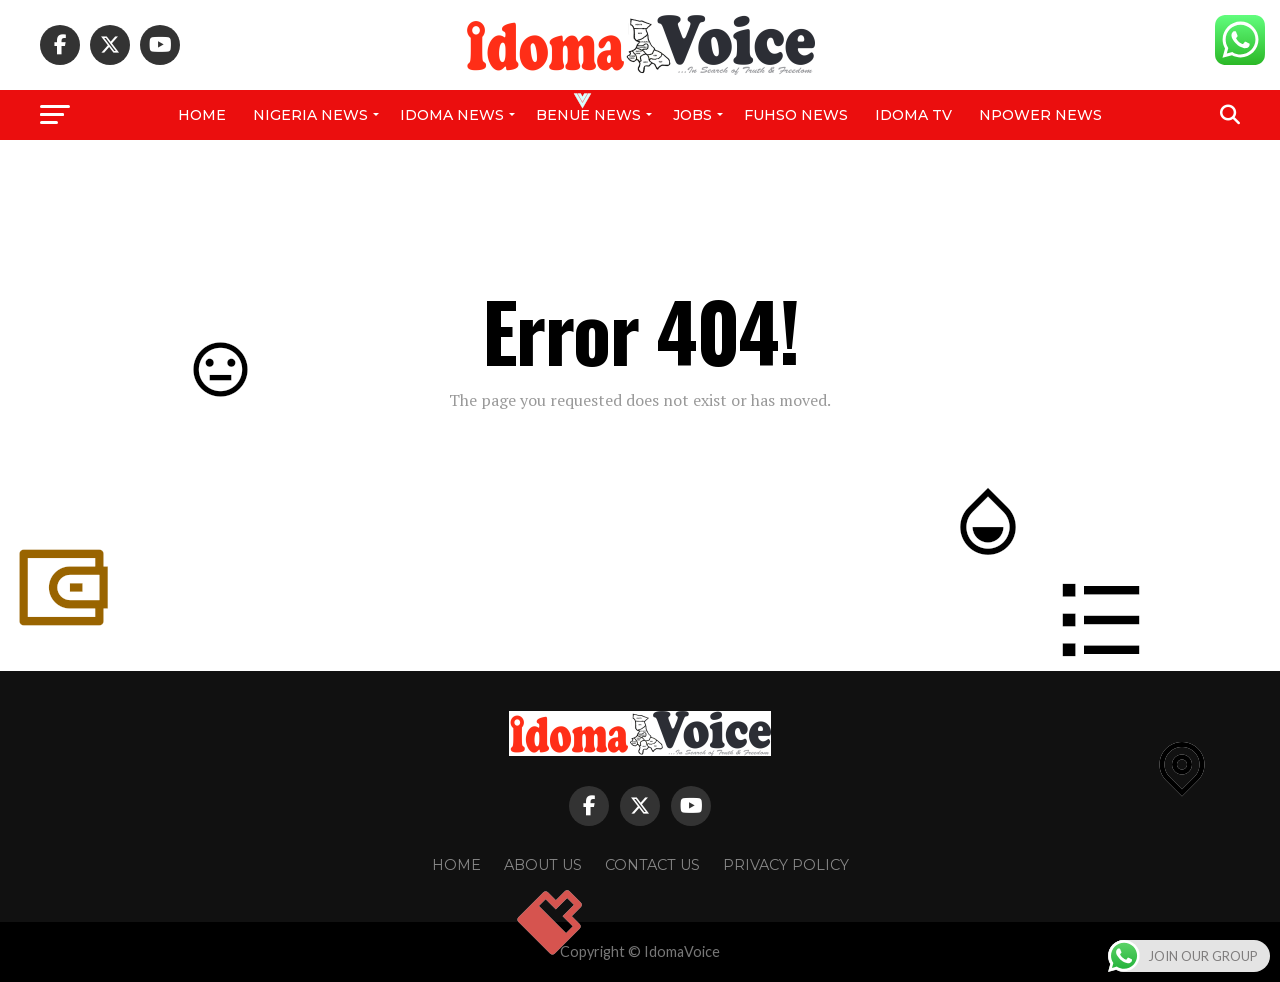 The width and height of the screenshot is (1280, 982). I want to click on access your wallet or payment methods, so click(61, 587).